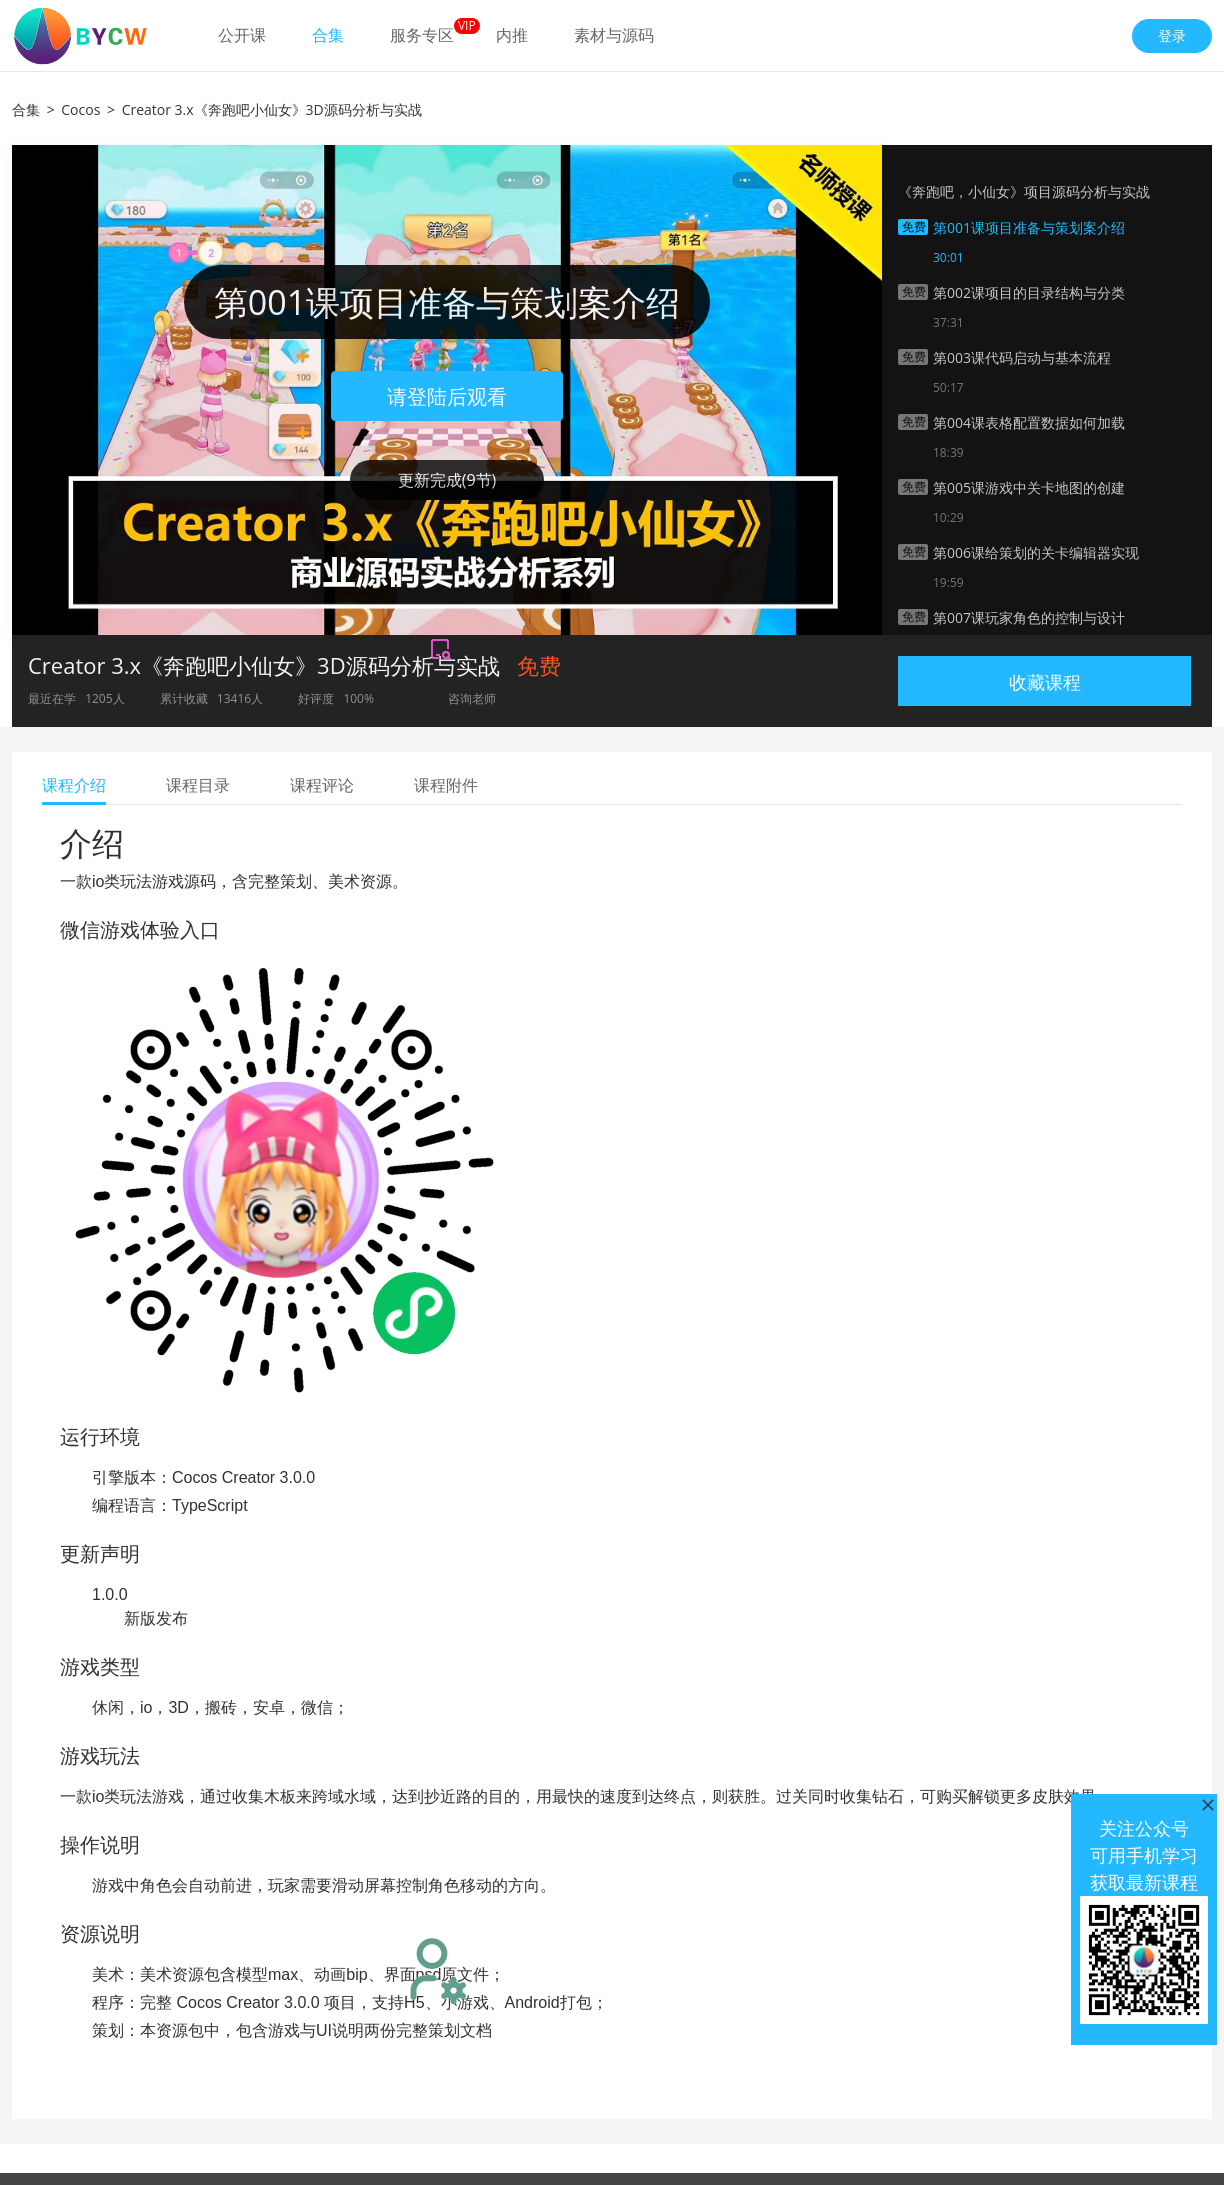 This screenshot has width=1224, height=2185. I want to click on search for content on iPad, so click(440, 649).